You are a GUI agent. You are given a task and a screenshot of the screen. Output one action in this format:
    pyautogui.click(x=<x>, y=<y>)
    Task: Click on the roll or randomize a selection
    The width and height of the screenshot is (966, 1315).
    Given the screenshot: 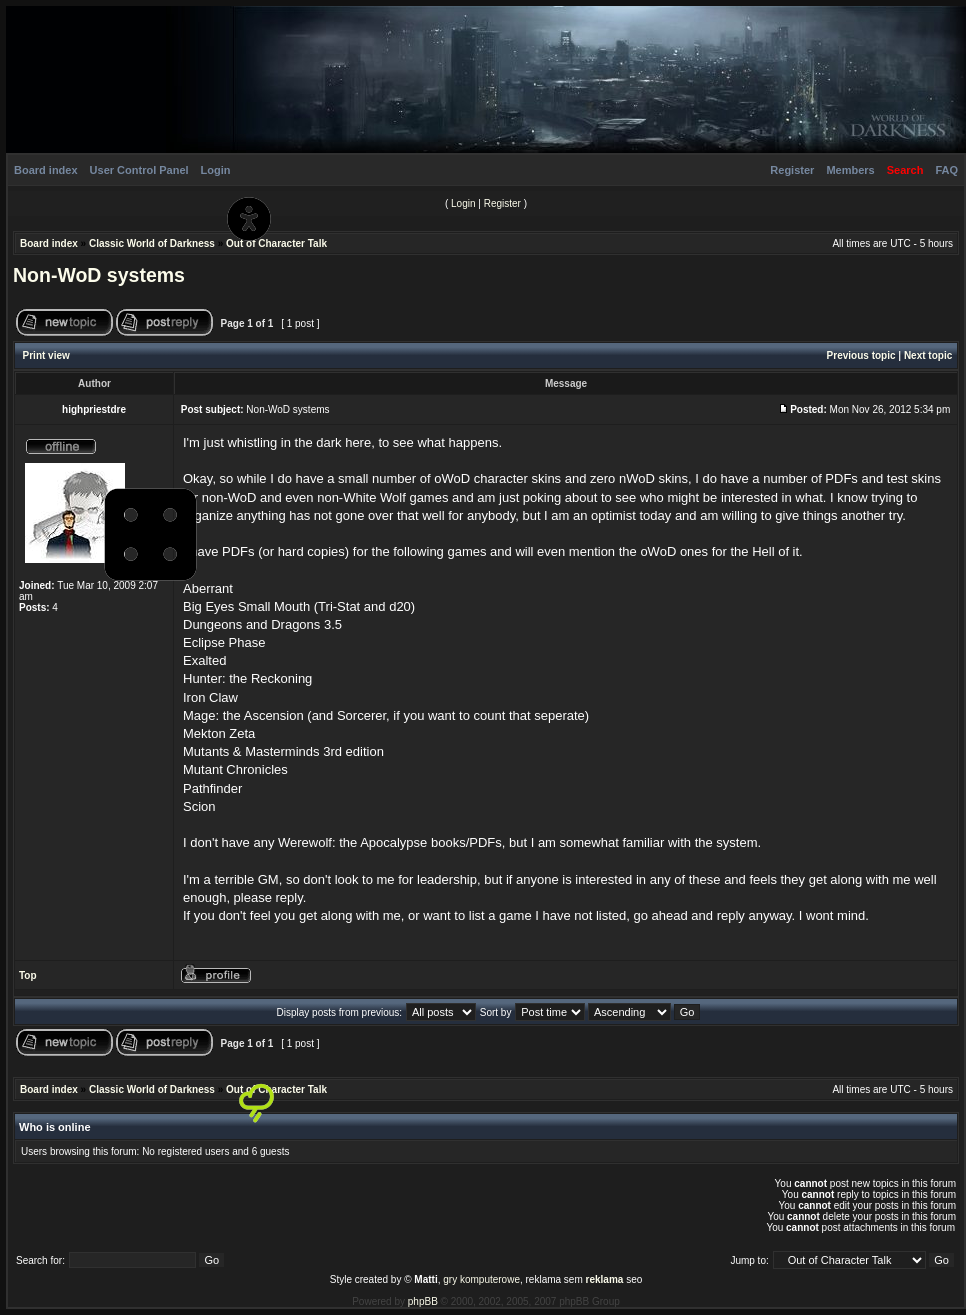 What is the action you would take?
    pyautogui.click(x=150, y=534)
    